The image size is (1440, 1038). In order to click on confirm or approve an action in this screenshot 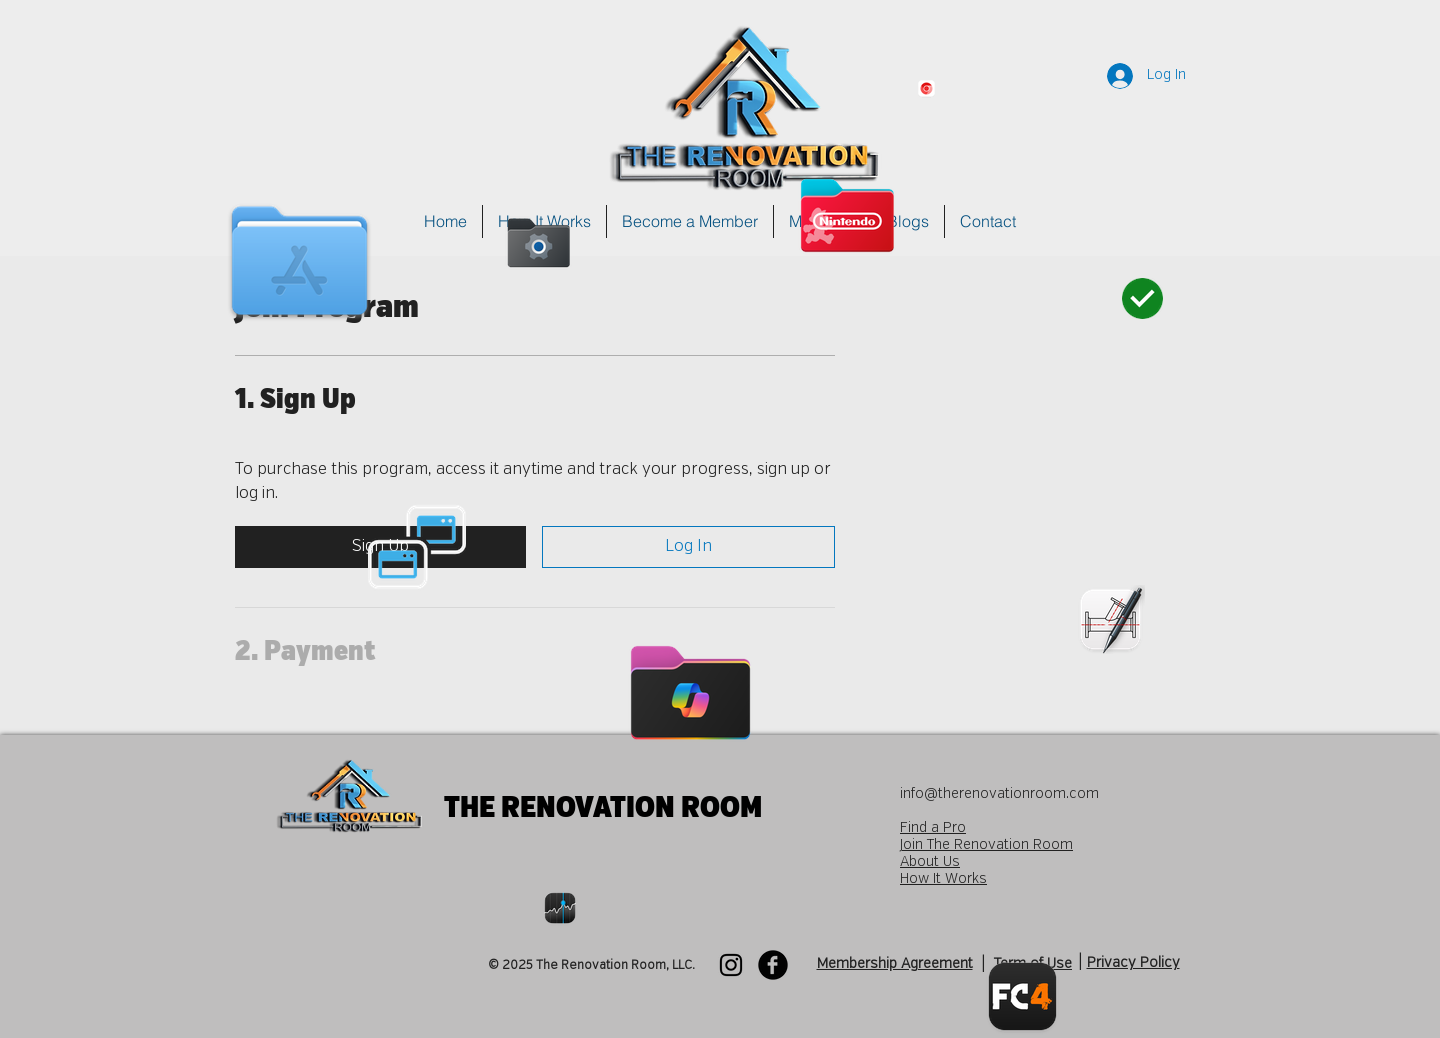, I will do `click(1142, 298)`.